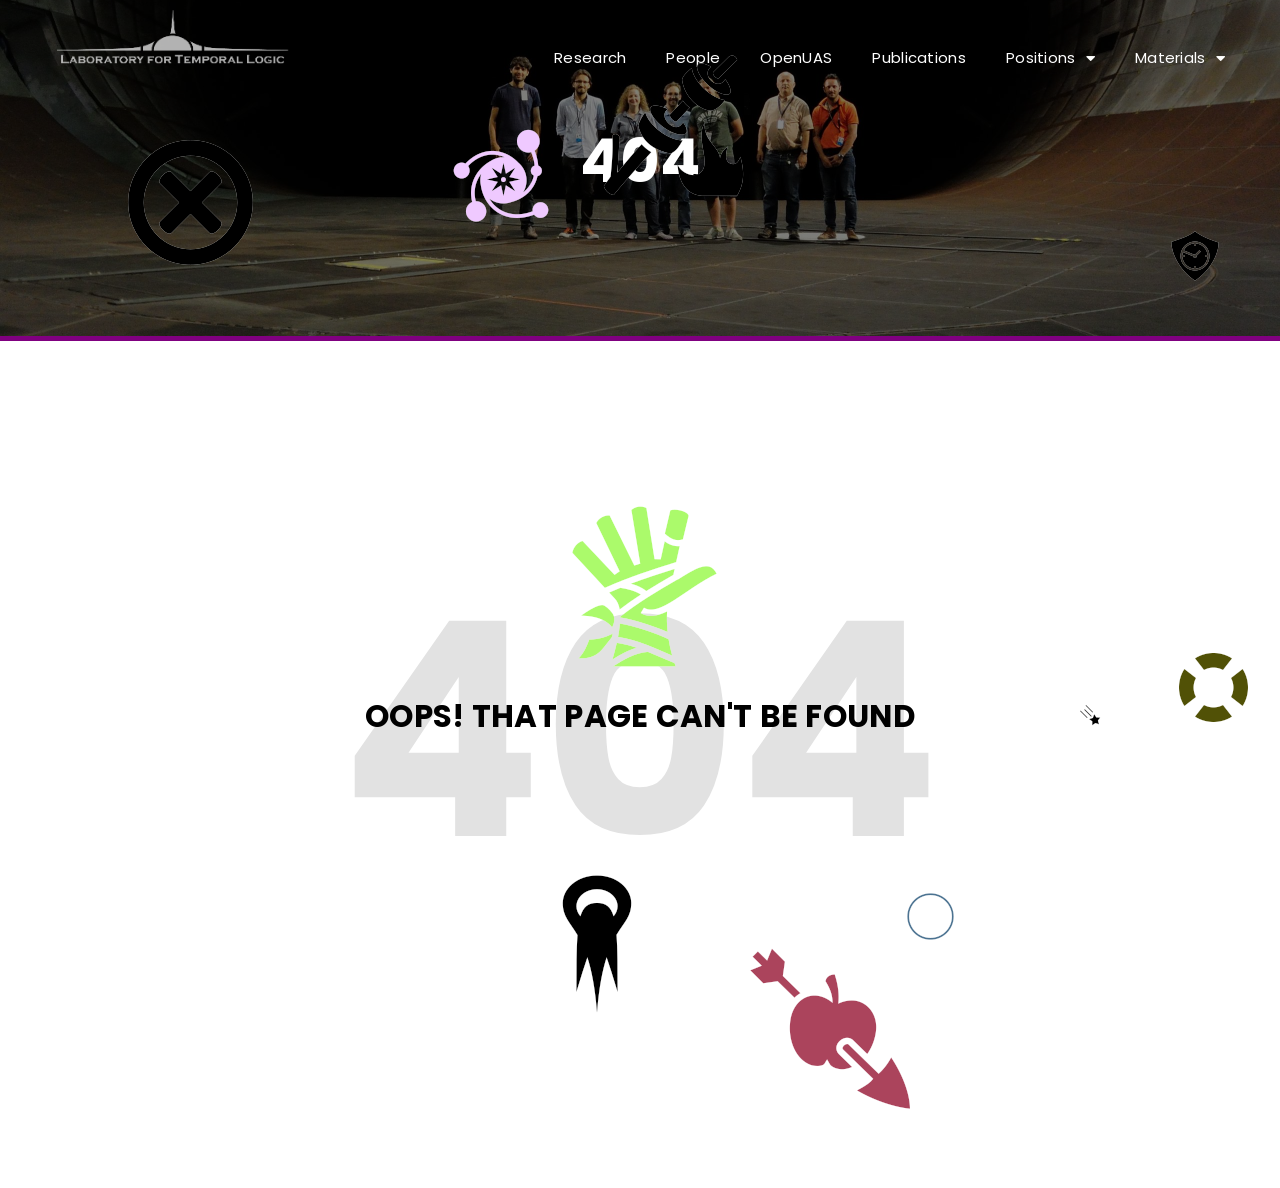 The width and height of the screenshot is (1280, 1188). What do you see at coordinates (597, 944) in the screenshot?
I see `trigger an explosion or blast effect` at bounding box center [597, 944].